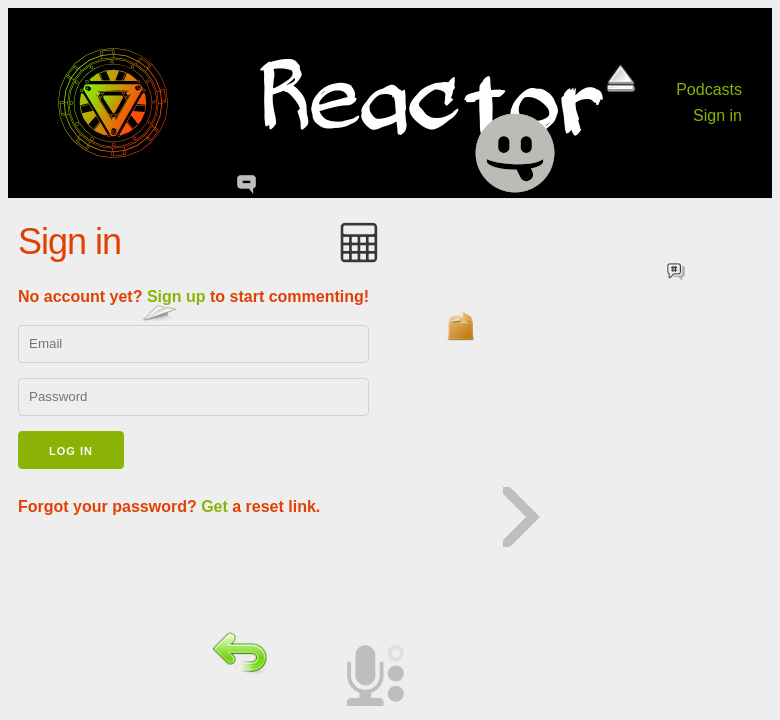  What do you see at coordinates (159, 313) in the screenshot?
I see `send document or file` at bounding box center [159, 313].